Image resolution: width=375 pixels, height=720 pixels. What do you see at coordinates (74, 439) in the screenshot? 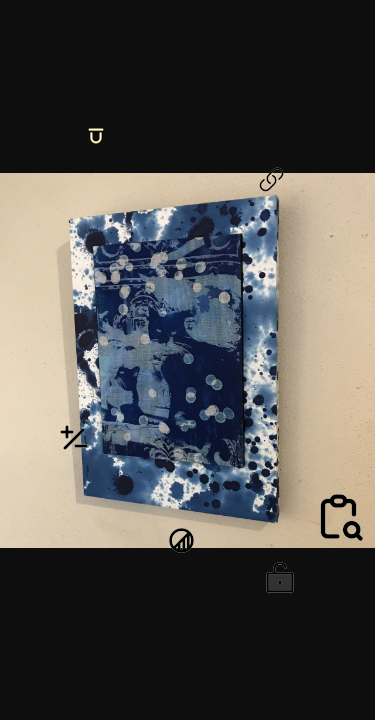
I see `toggle between adding or subtracting values` at bounding box center [74, 439].